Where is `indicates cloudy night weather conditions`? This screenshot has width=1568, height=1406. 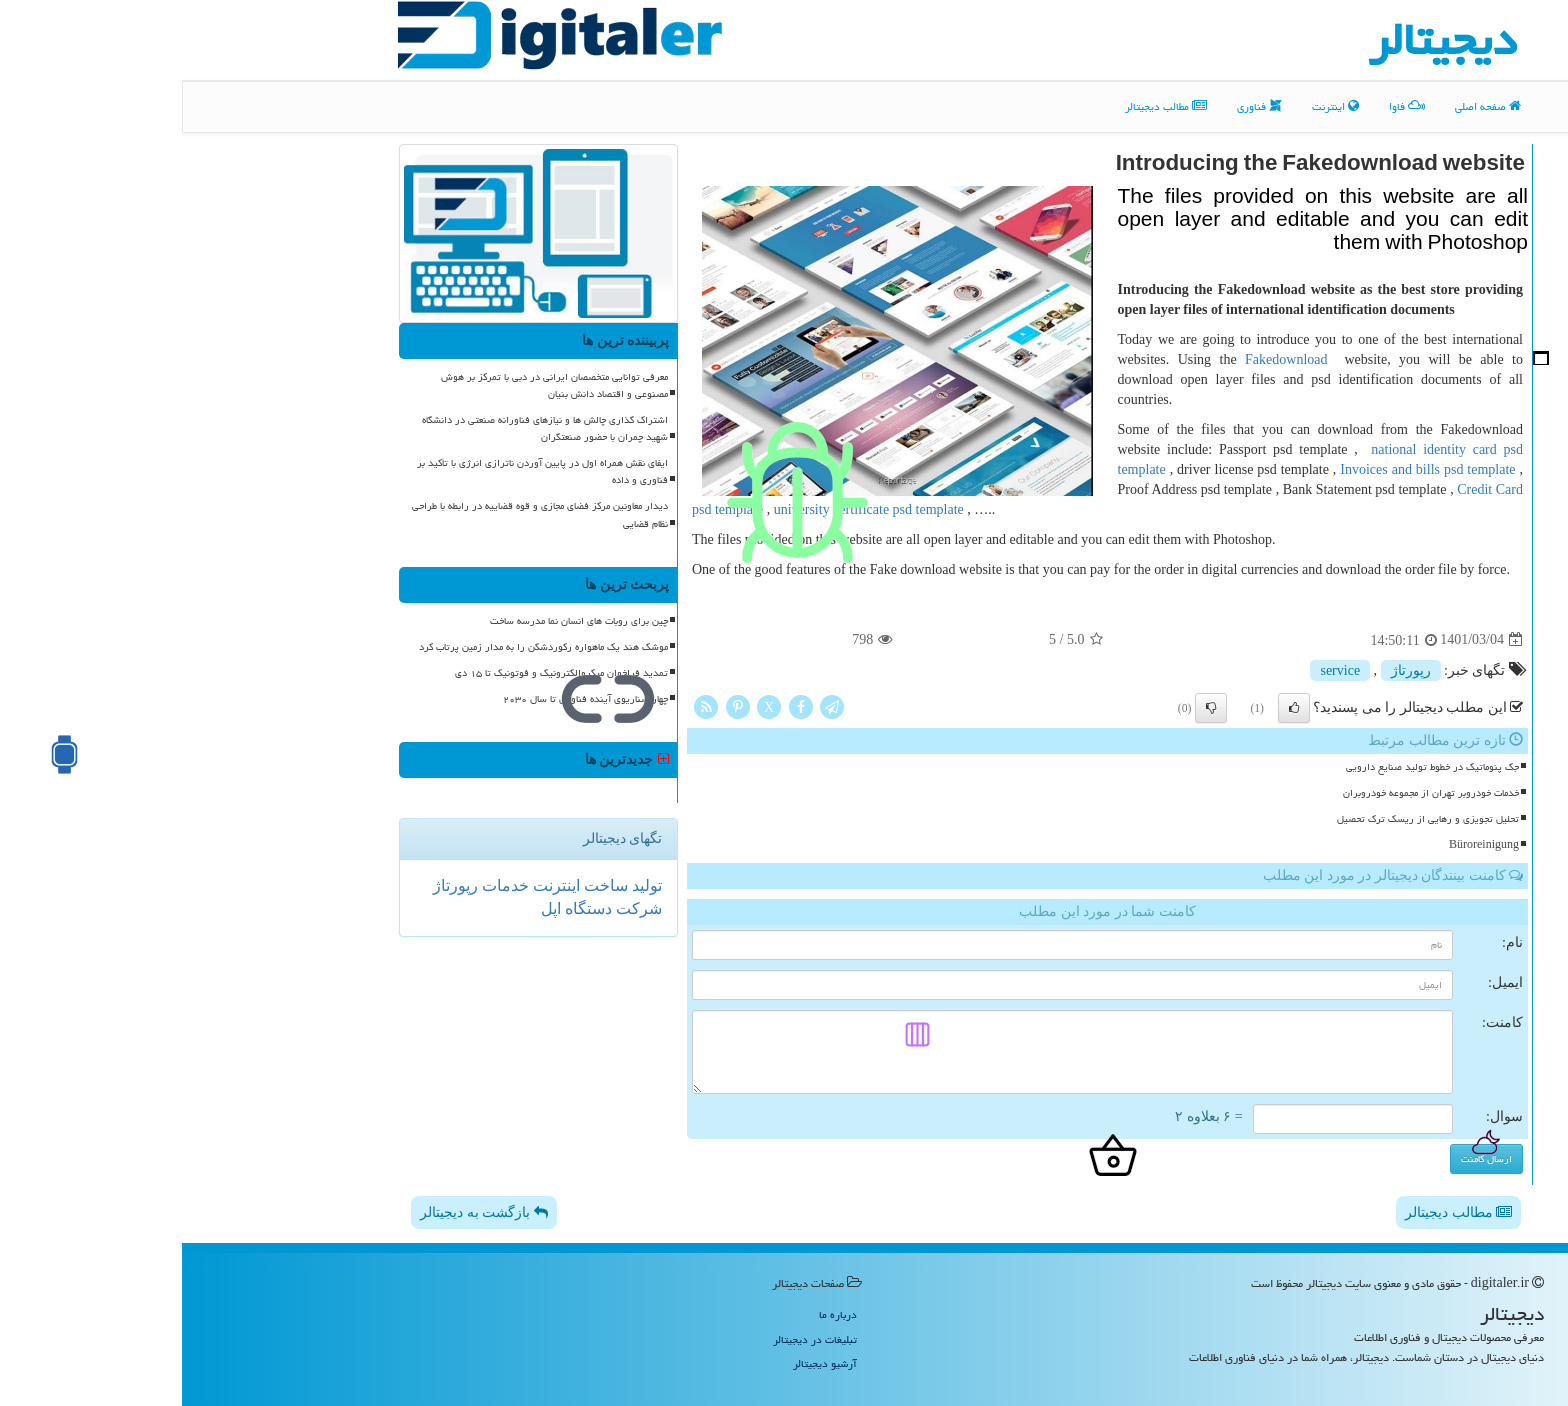 indicates cloudy night weather conditions is located at coordinates (1486, 1142).